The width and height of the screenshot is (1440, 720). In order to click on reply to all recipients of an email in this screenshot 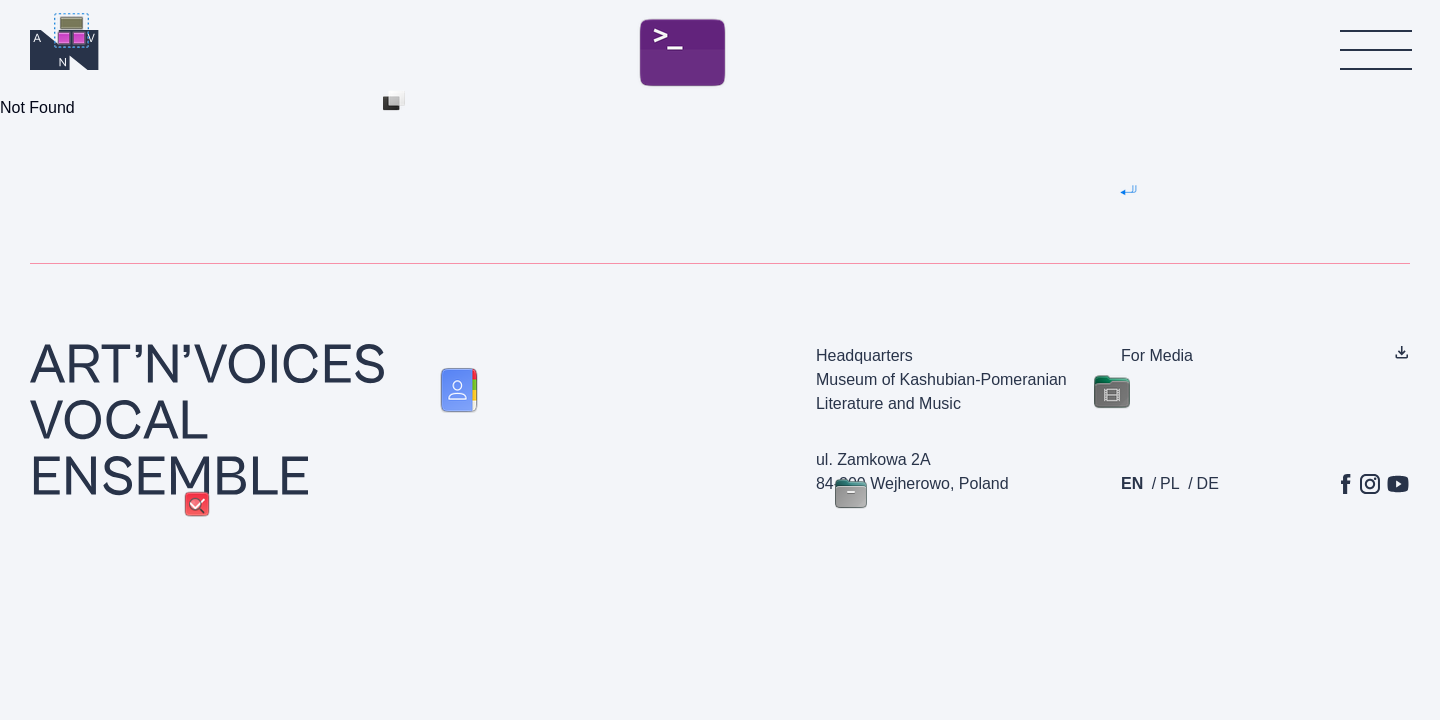, I will do `click(1128, 189)`.